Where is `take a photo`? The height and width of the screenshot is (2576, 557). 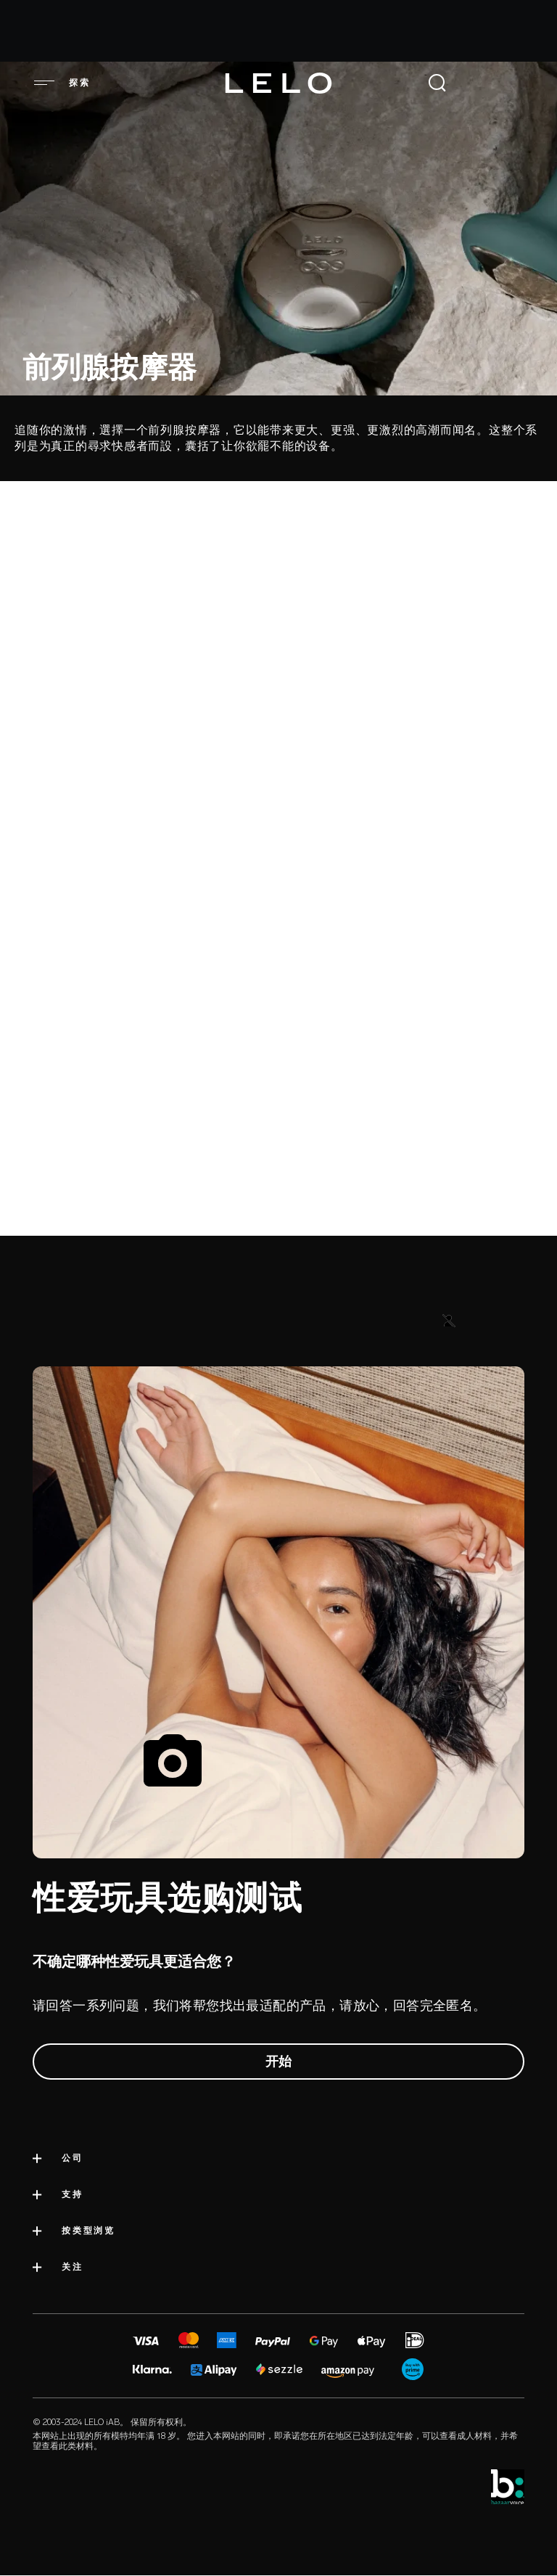
take a photo is located at coordinates (173, 1763).